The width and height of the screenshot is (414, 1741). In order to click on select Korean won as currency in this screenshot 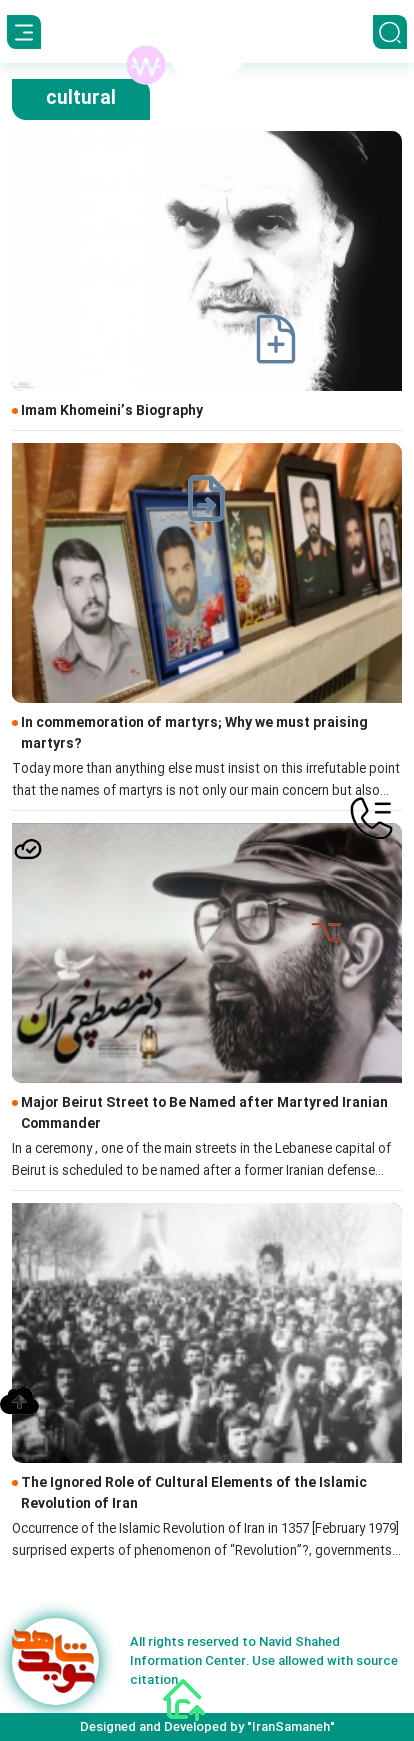, I will do `click(146, 65)`.